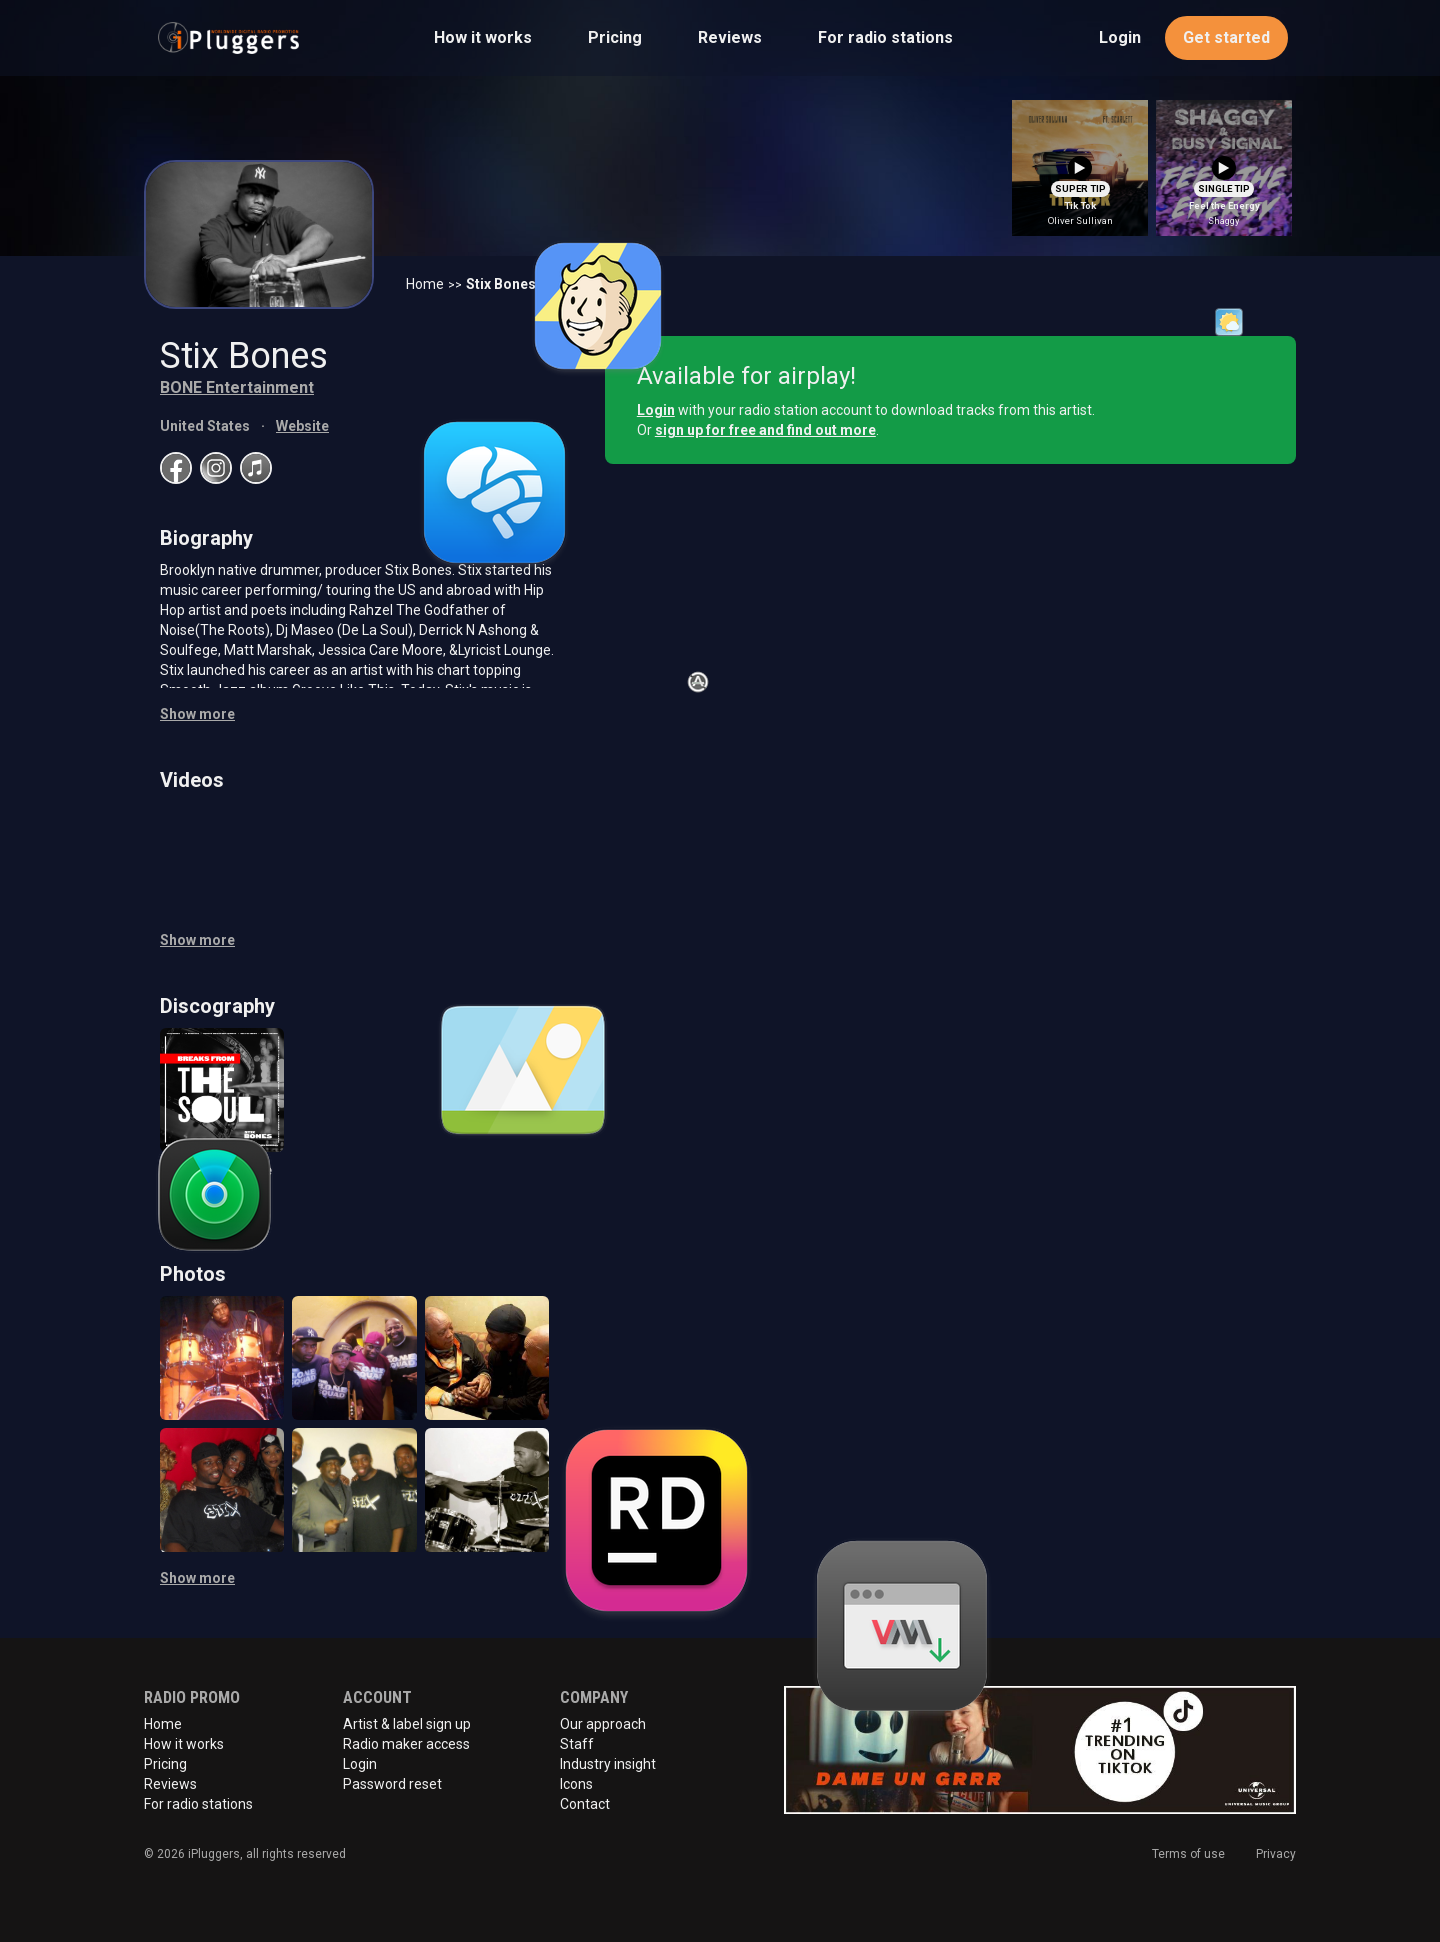 The image size is (1440, 1942). I want to click on configure virtual machine installation settings, so click(902, 1626).